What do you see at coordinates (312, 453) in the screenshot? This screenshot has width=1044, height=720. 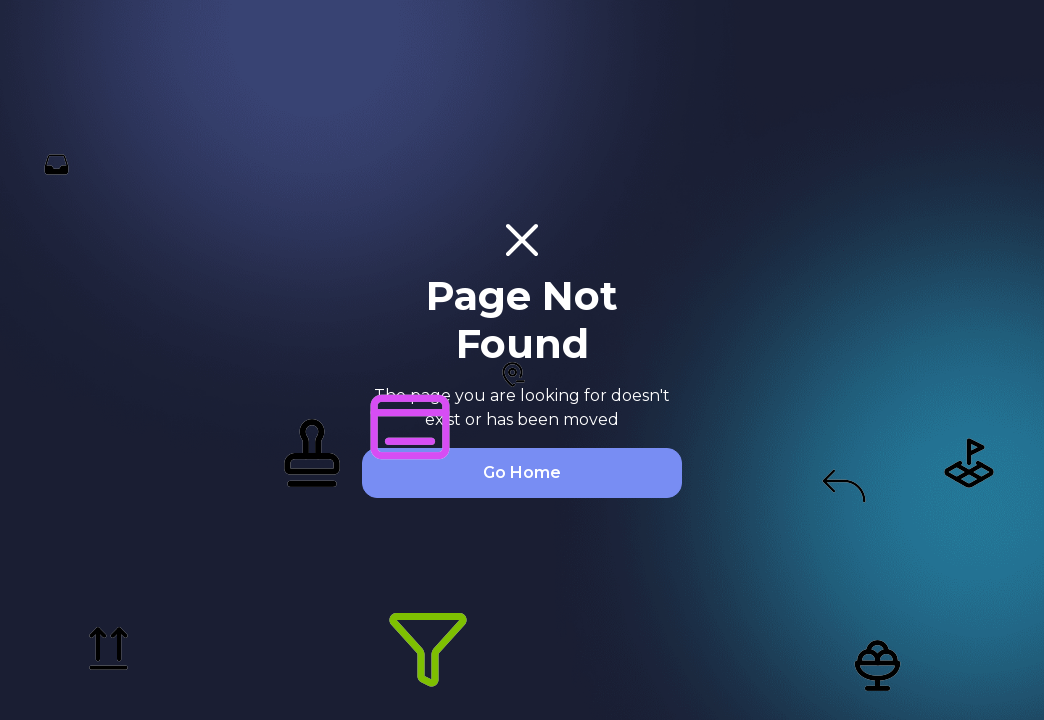 I see `approve or stamp a document` at bounding box center [312, 453].